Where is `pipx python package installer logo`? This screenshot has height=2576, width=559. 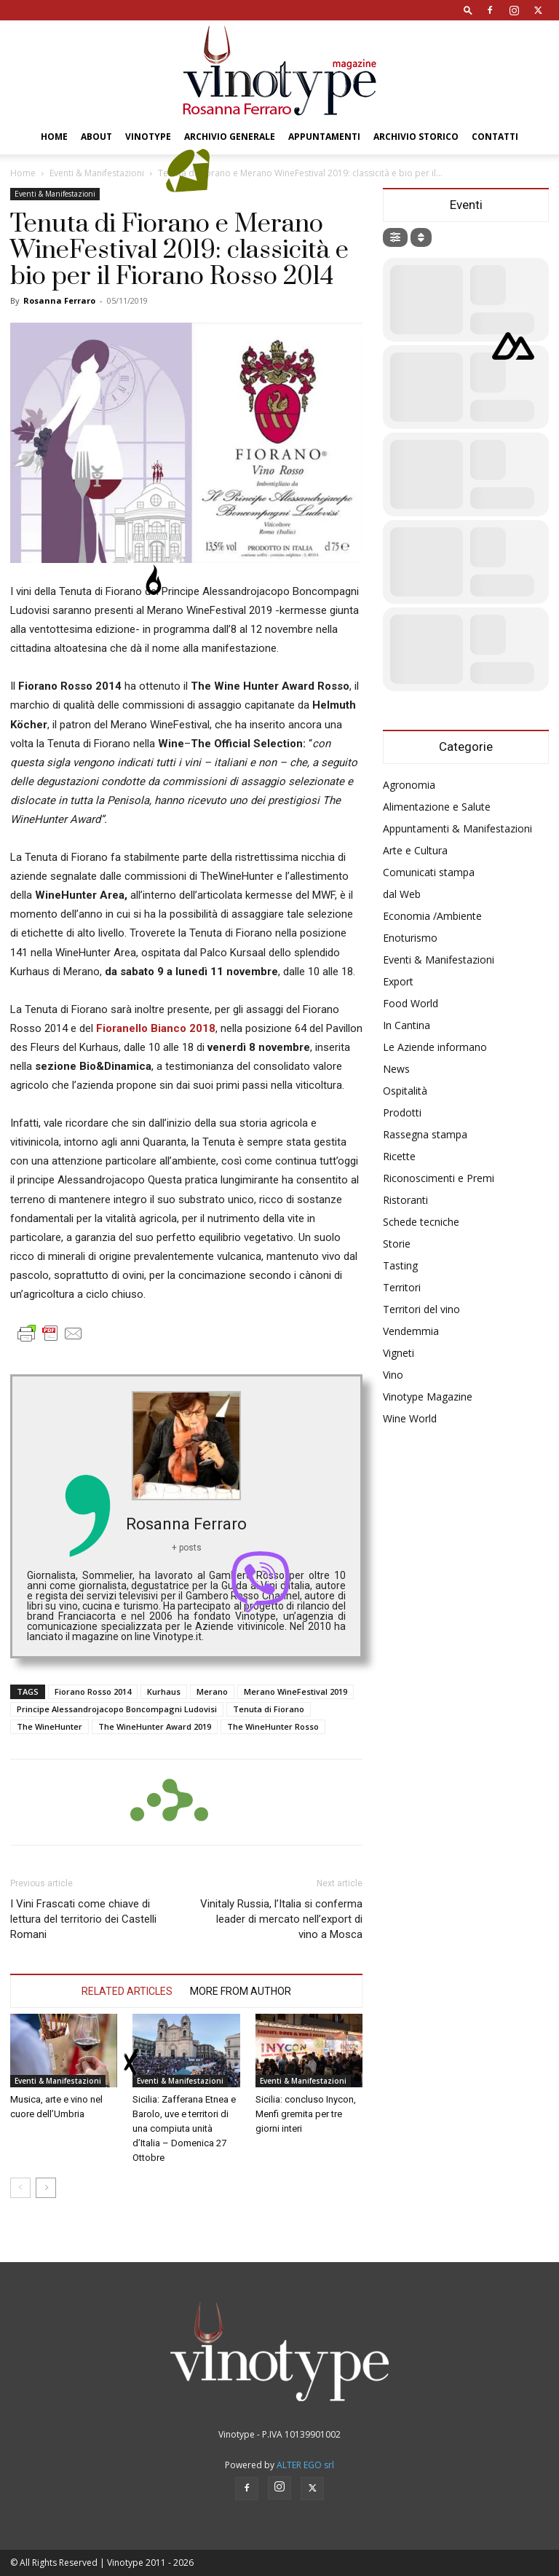 pipx python package installer logo is located at coordinates (132, 2062).